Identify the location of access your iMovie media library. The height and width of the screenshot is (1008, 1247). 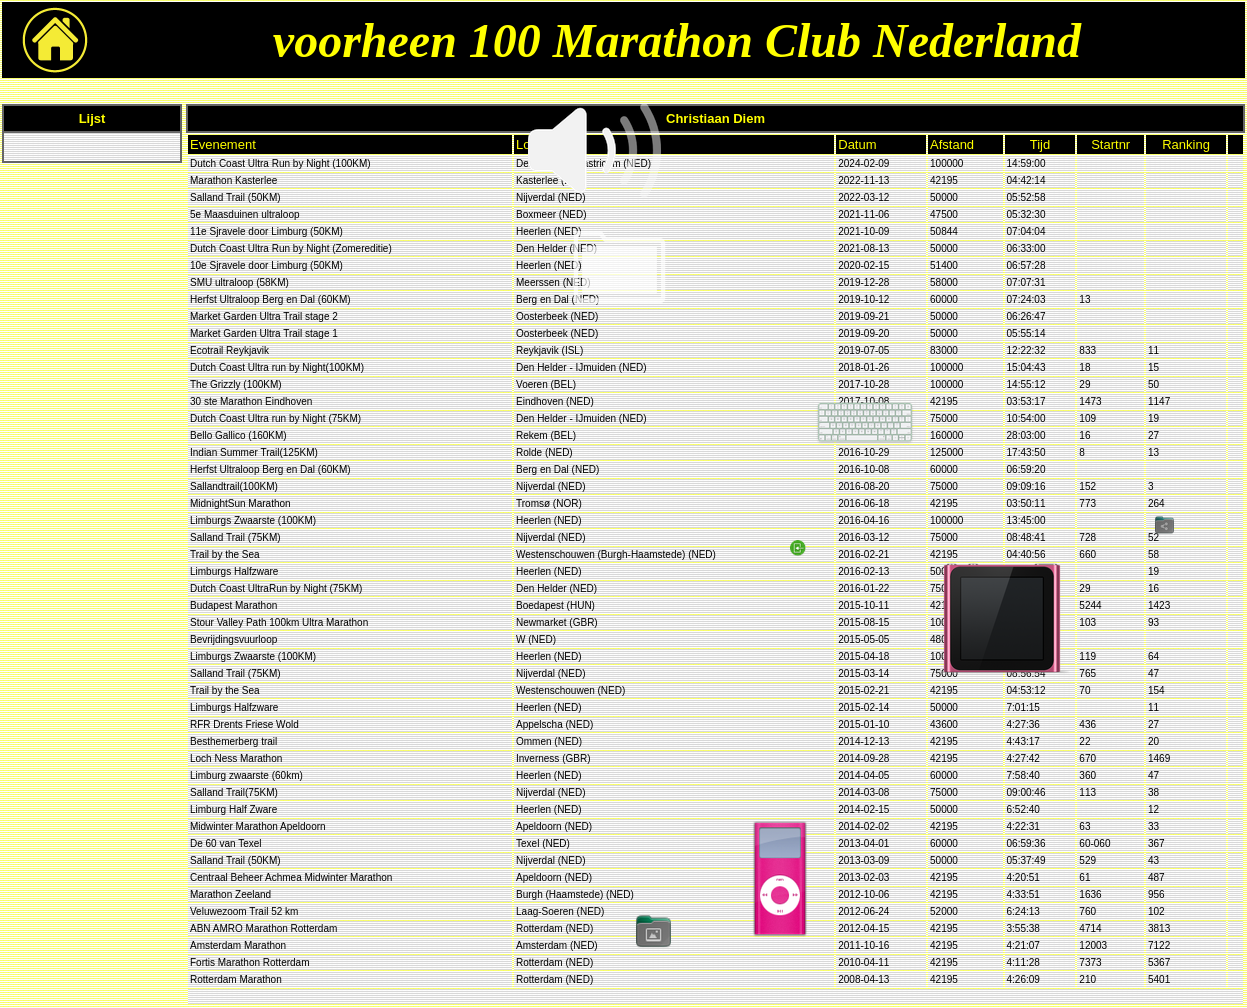
(619, 266).